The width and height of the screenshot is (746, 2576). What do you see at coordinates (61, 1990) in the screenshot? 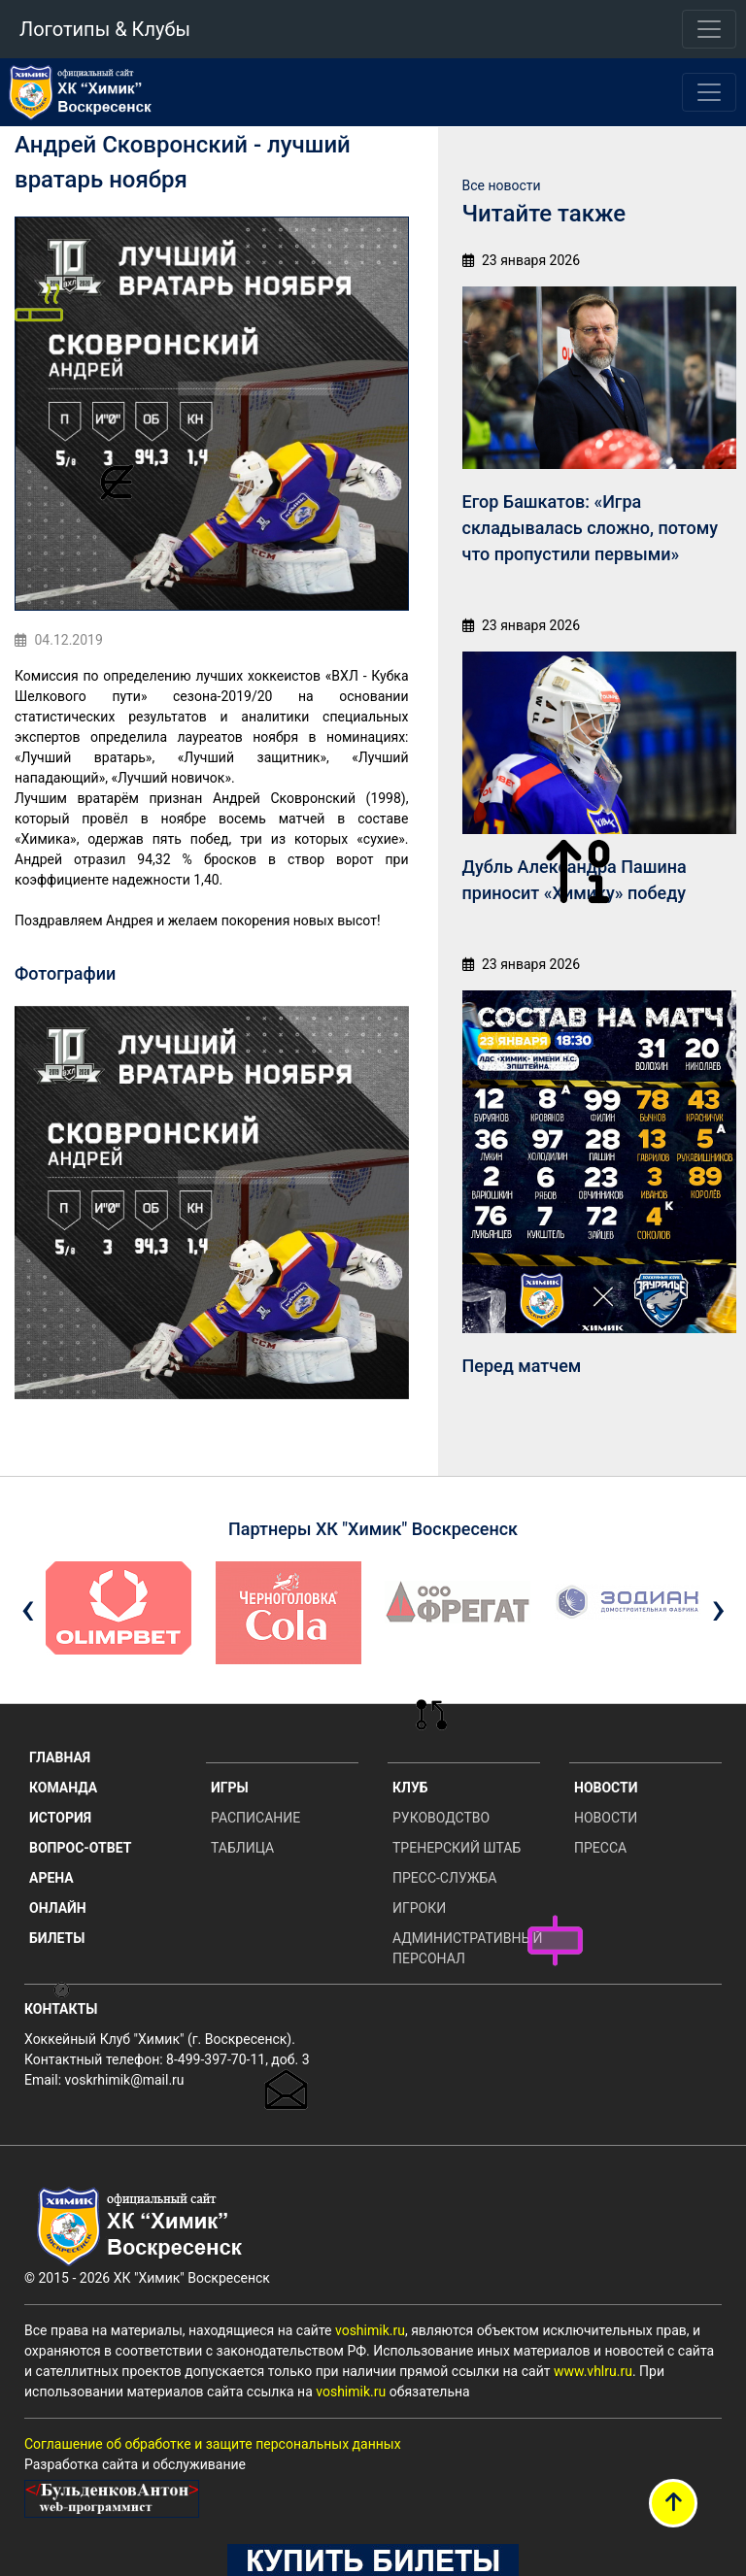
I see `open link in new tab or external window` at bounding box center [61, 1990].